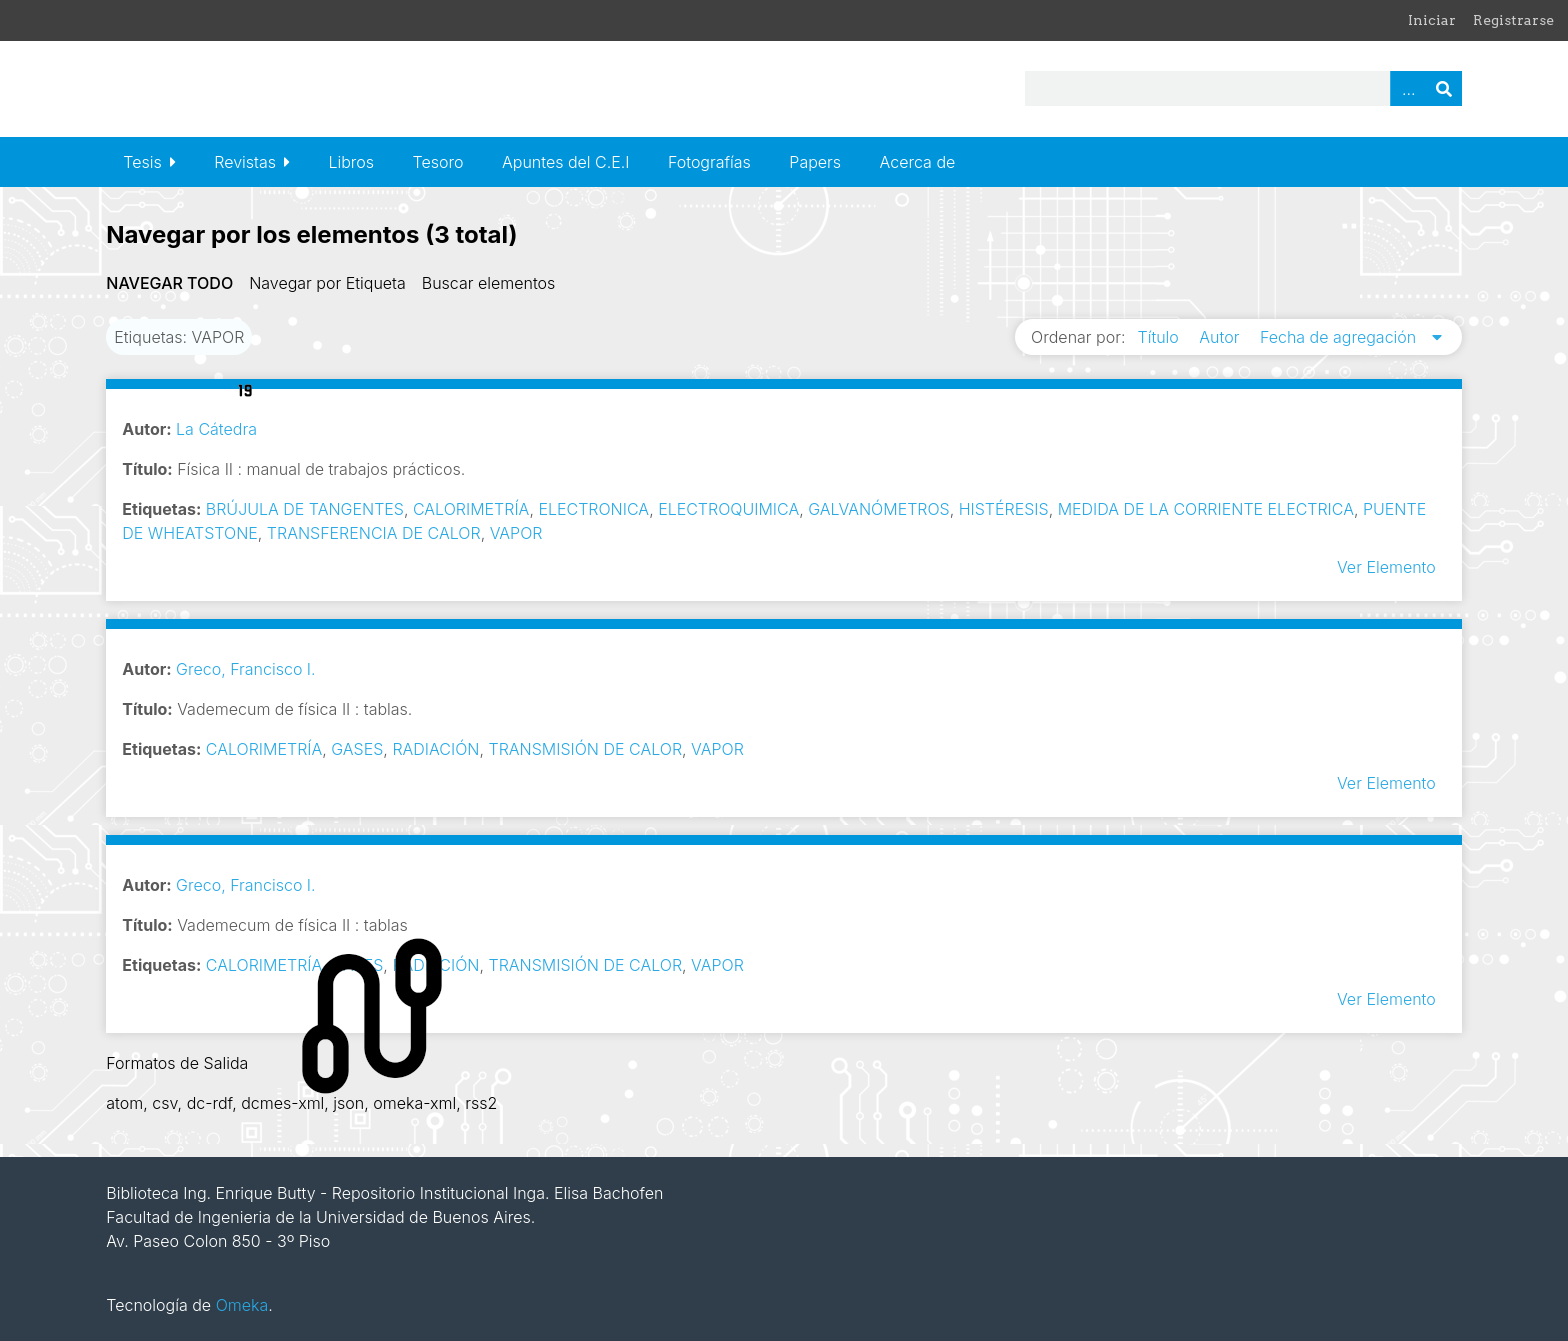  I want to click on indicates 19 items or notifications, so click(244, 390).